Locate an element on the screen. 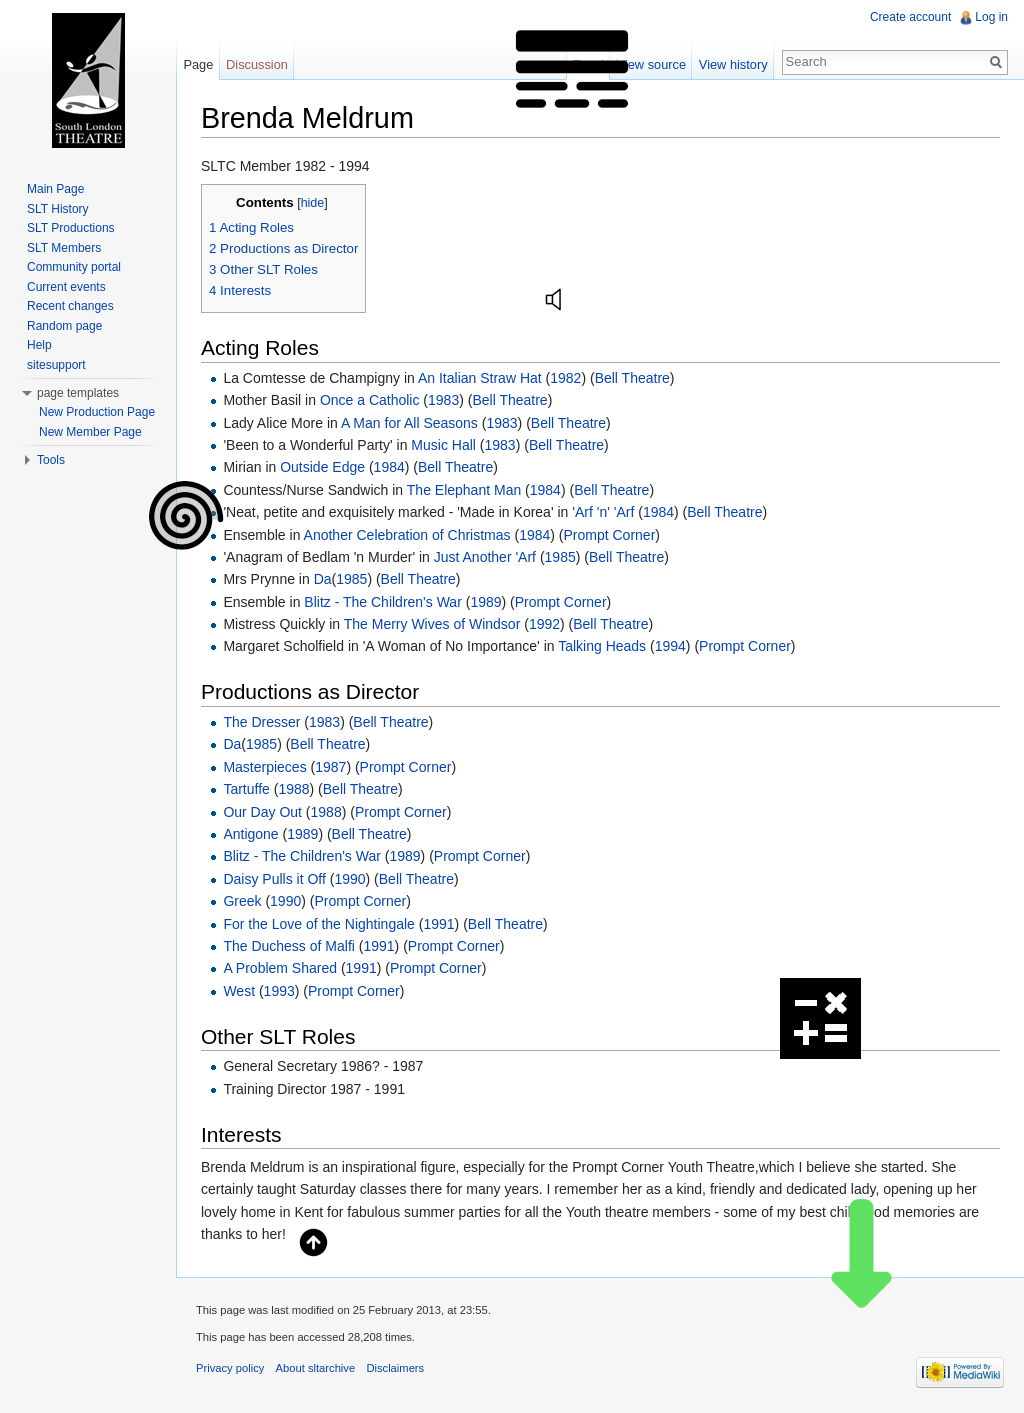 The width and height of the screenshot is (1024, 1413). open calculator app is located at coordinates (820, 1018).